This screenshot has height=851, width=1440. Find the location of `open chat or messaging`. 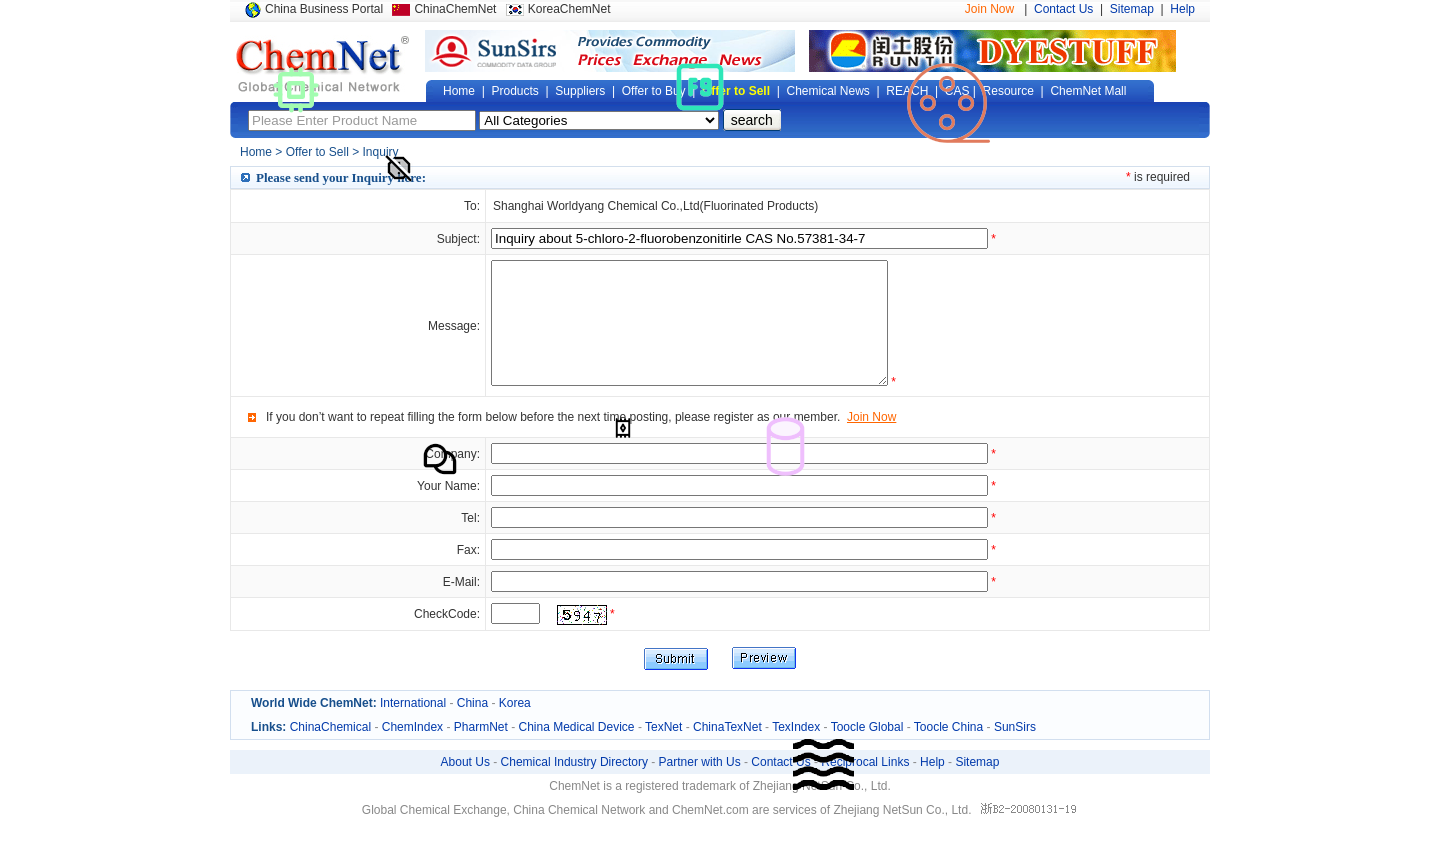

open chat or messaging is located at coordinates (440, 459).